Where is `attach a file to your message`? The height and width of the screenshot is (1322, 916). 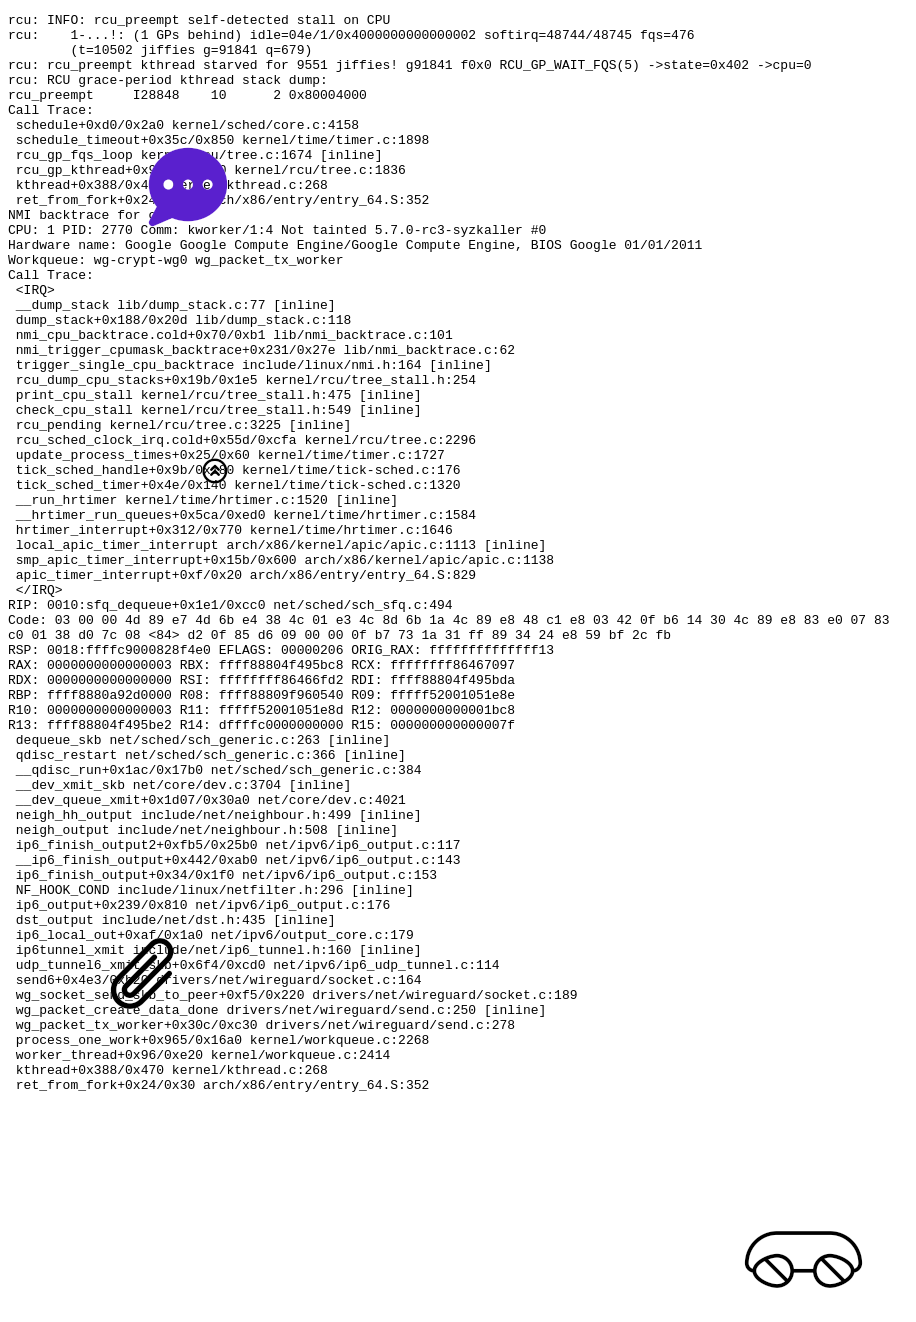
attach a file to your message is located at coordinates (143, 973).